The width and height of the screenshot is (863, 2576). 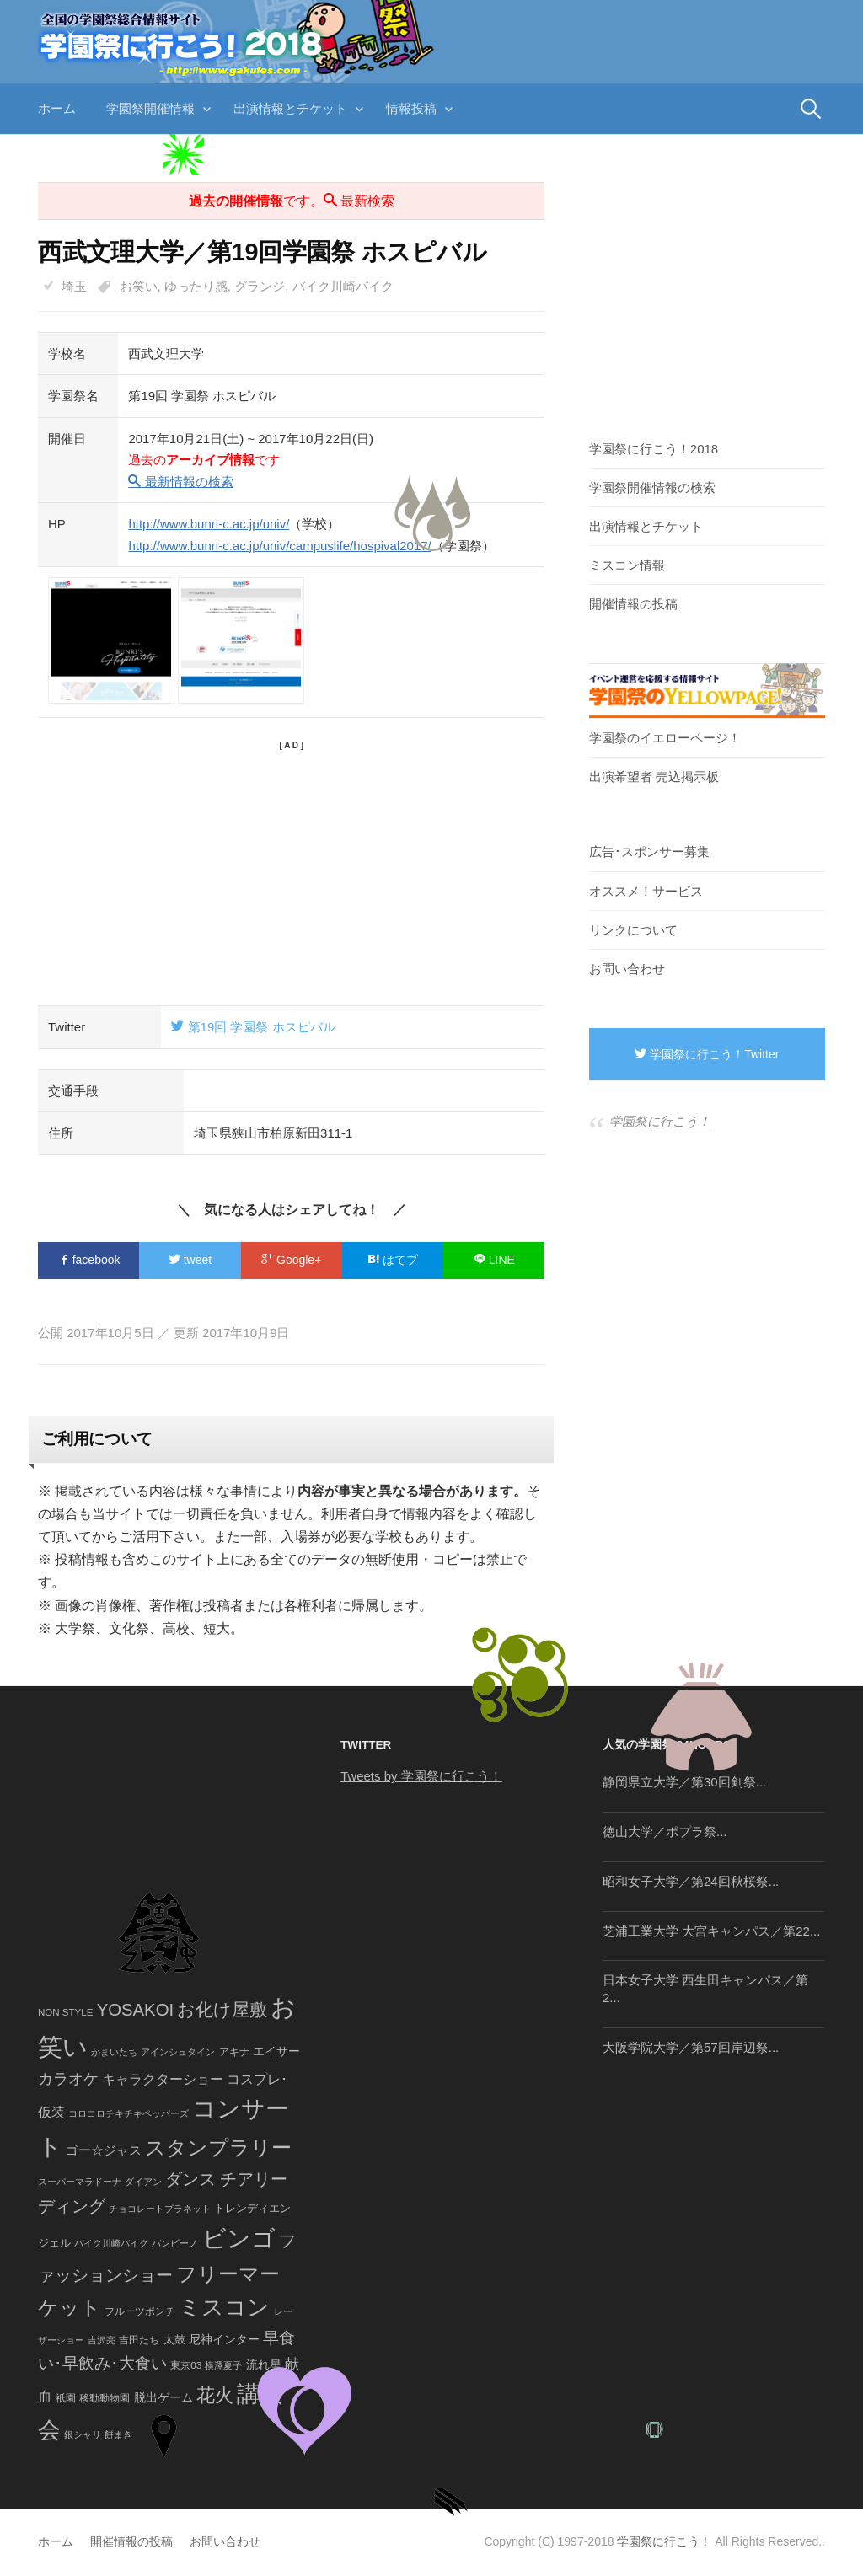 What do you see at coordinates (701, 1716) in the screenshot?
I see `select a hut or shelter in-game` at bounding box center [701, 1716].